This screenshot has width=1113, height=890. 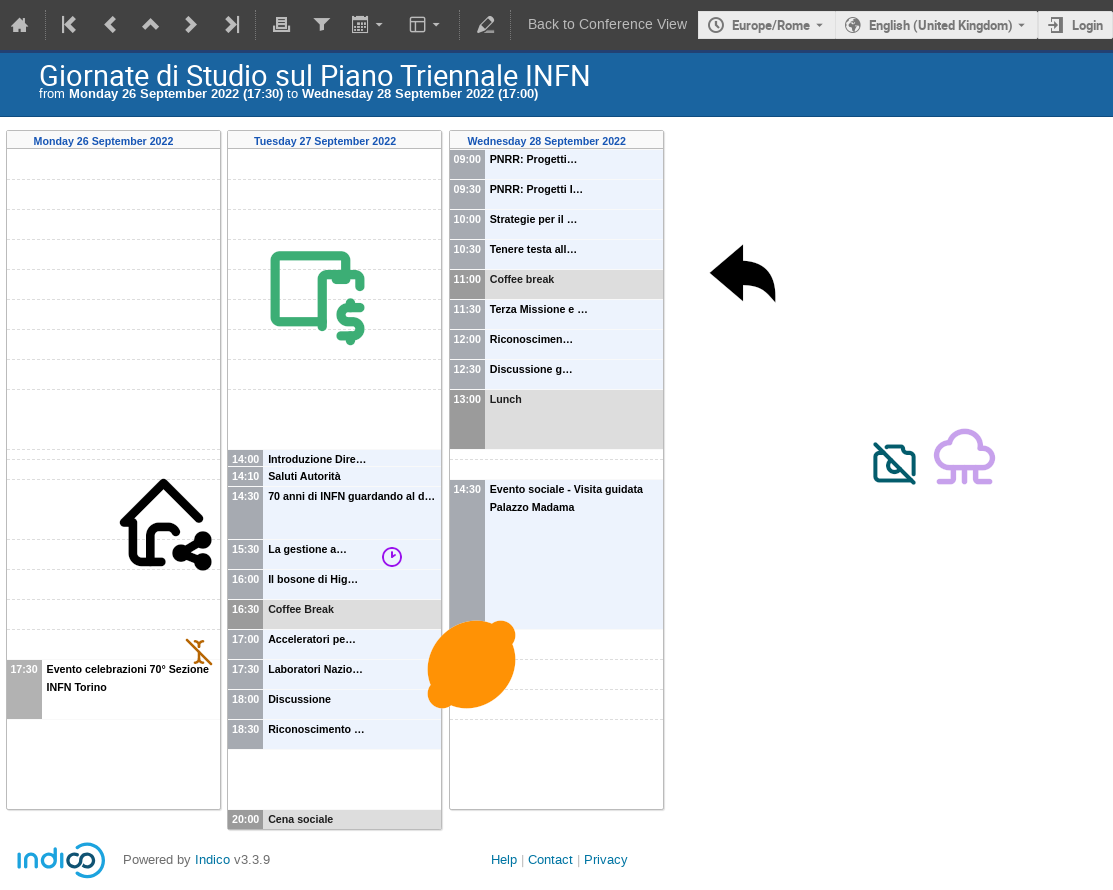 What do you see at coordinates (742, 273) in the screenshot?
I see `undo the last action` at bounding box center [742, 273].